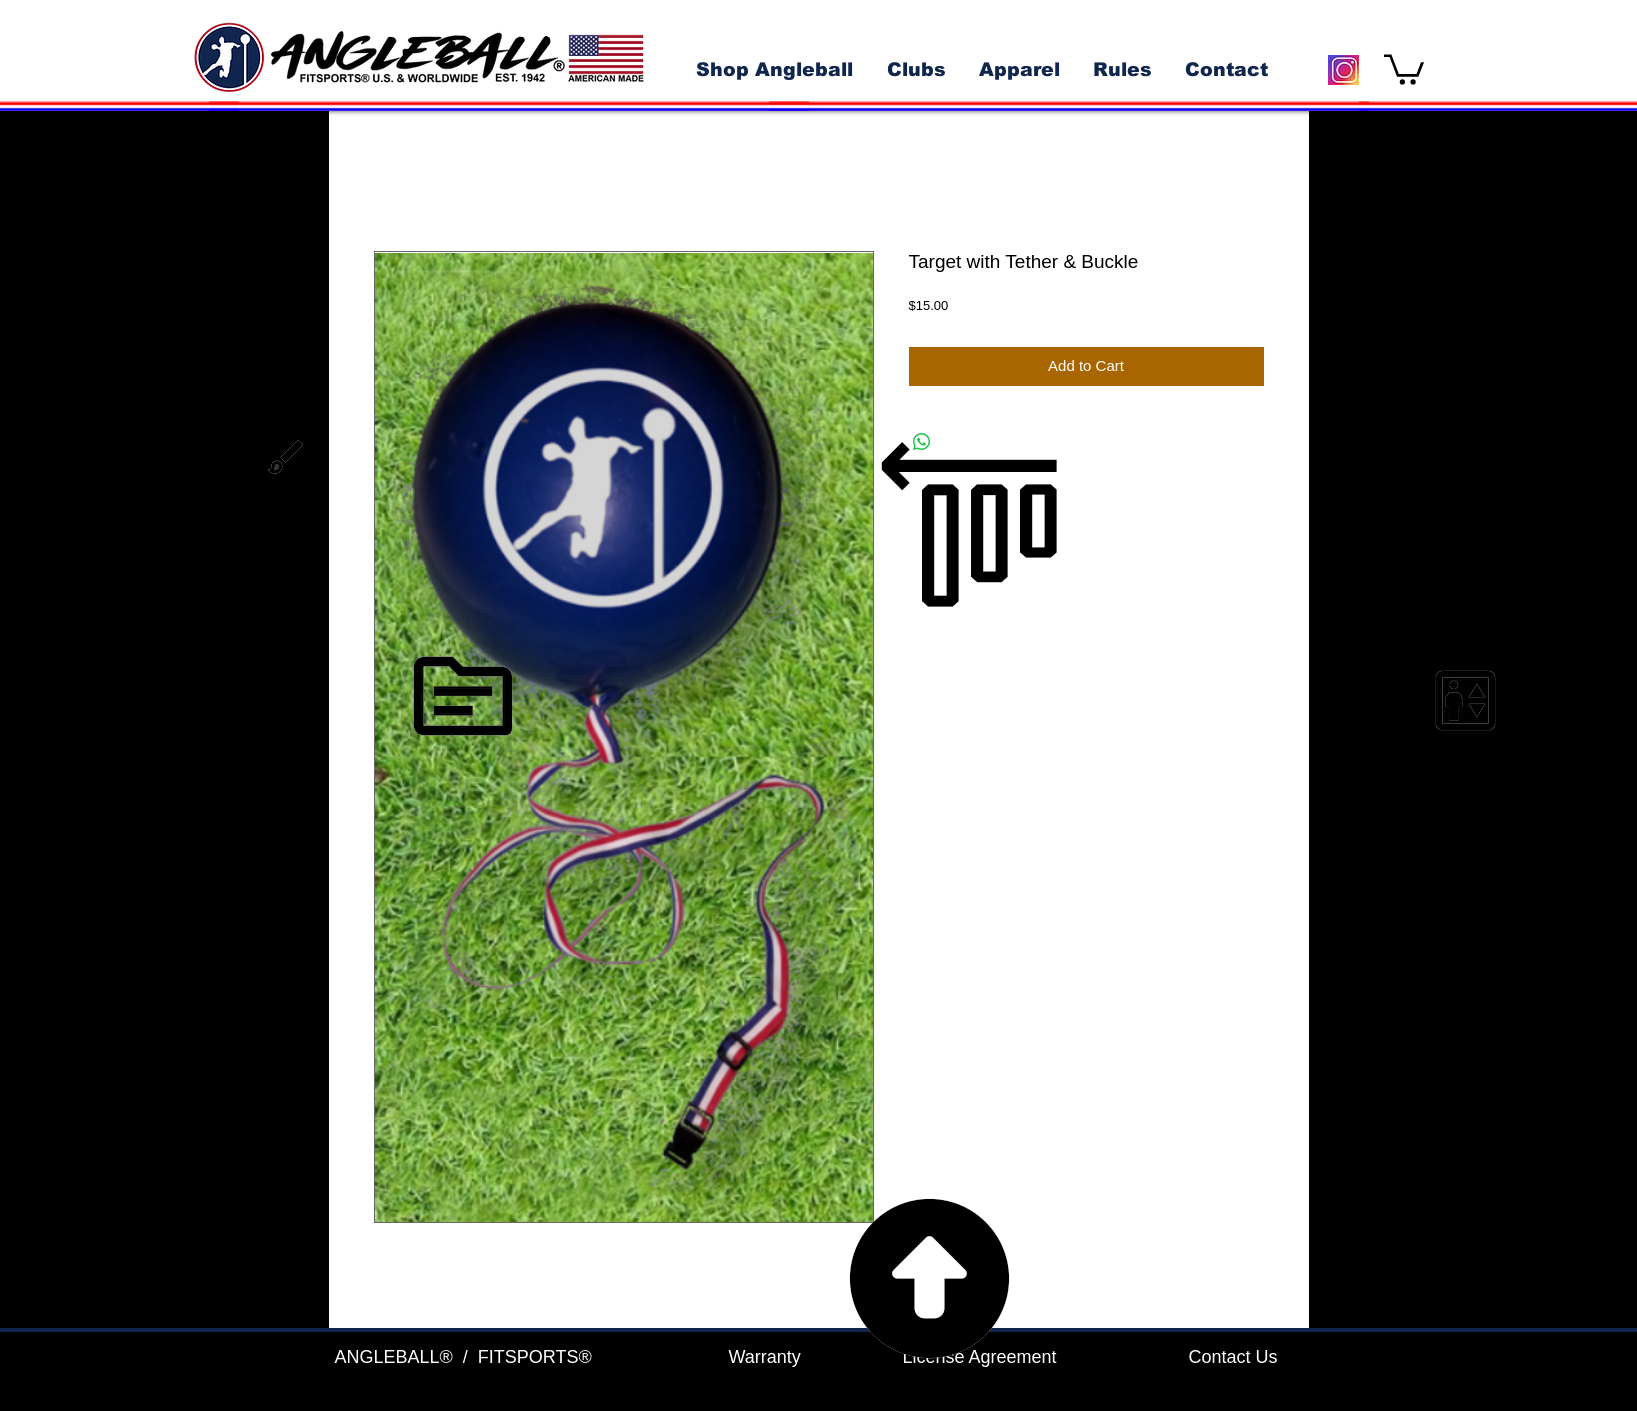 Image resolution: width=1637 pixels, height=1411 pixels. What do you see at coordinates (463, 696) in the screenshot?
I see `access topic folders or categories` at bounding box center [463, 696].